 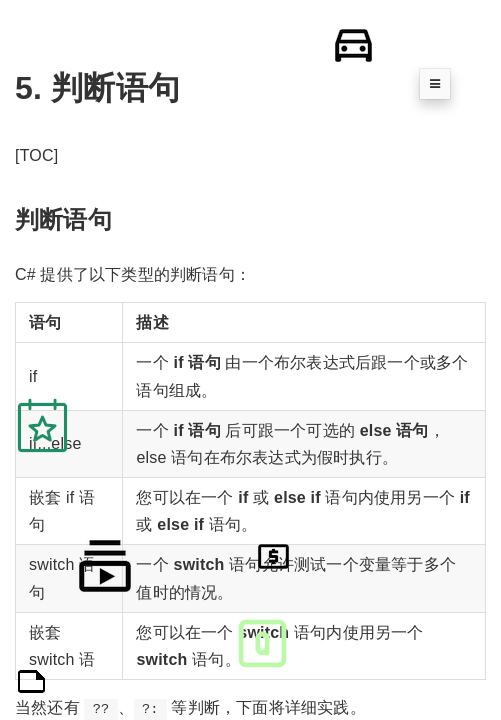 What do you see at coordinates (353, 43) in the screenshot?
I see `get driving directions` at bounding box center [353, 43].